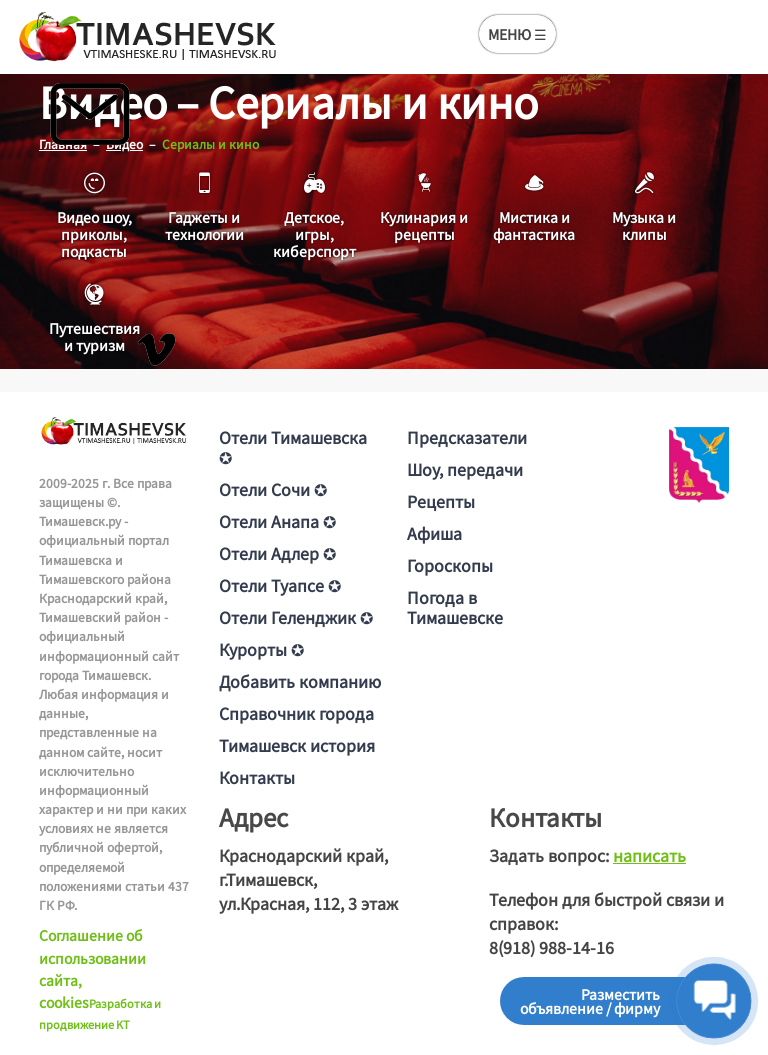 The image size is (768, 1055). Describe the element at coordinates (156, 349) in the screenshot. I see `open Vimeo app` at that location.